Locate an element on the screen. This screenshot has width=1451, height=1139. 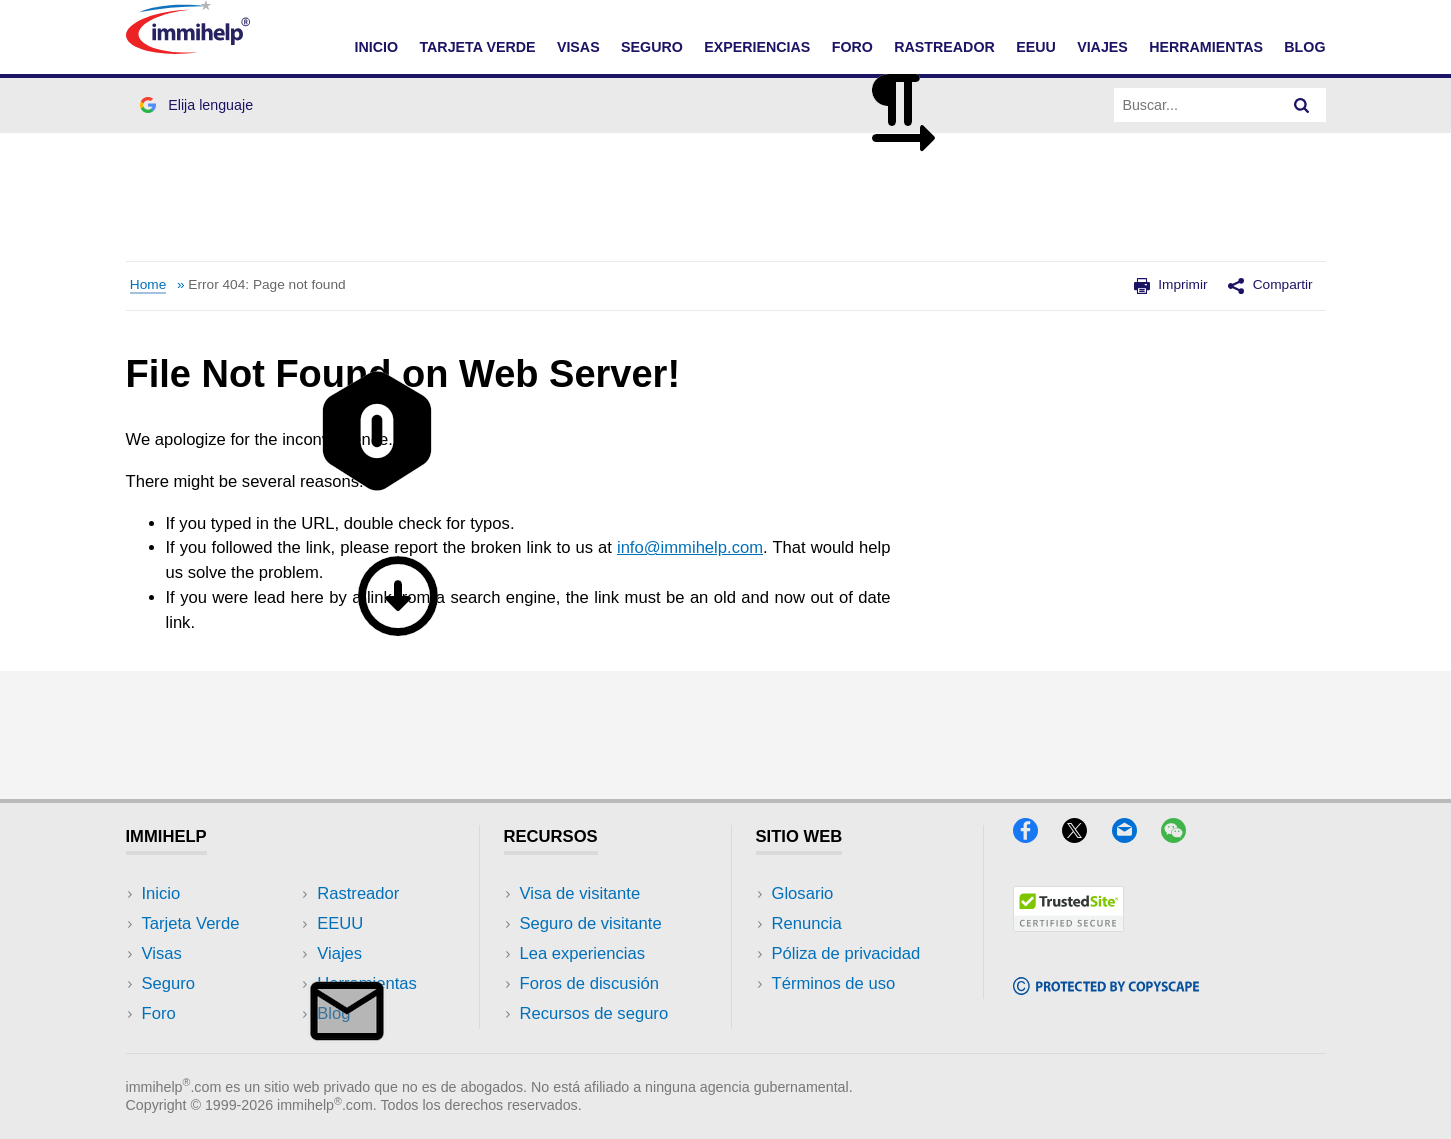
download file or content is located at coordinates (398, 596).